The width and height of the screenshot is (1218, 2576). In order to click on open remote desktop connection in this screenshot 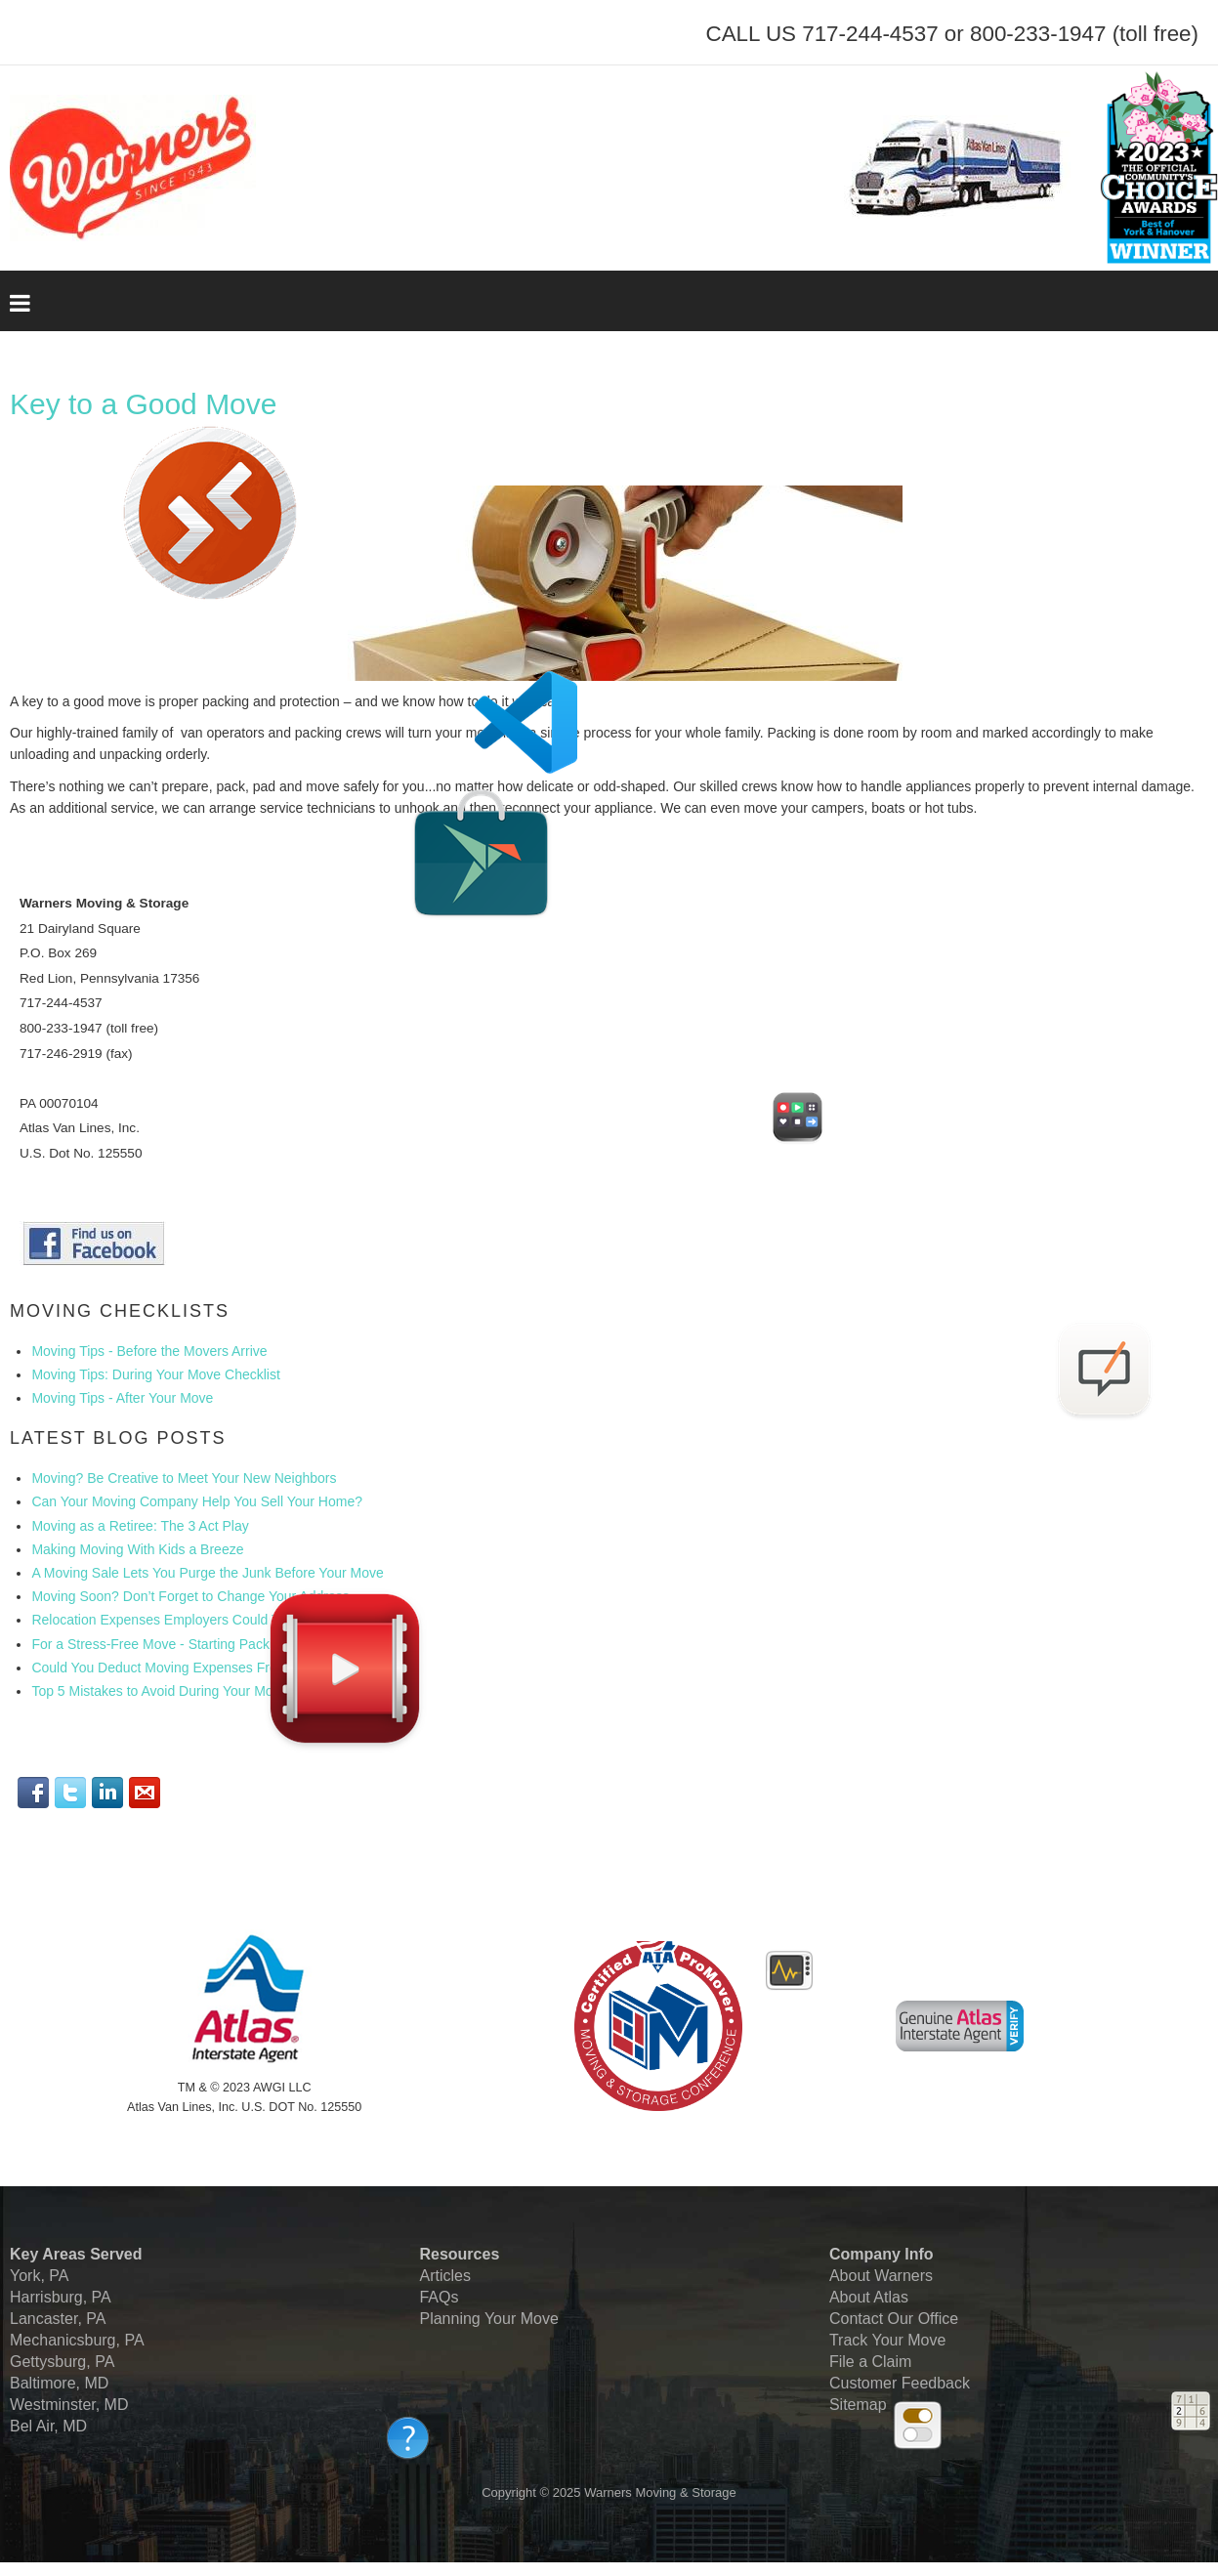, I will do `click(210, 513)`.